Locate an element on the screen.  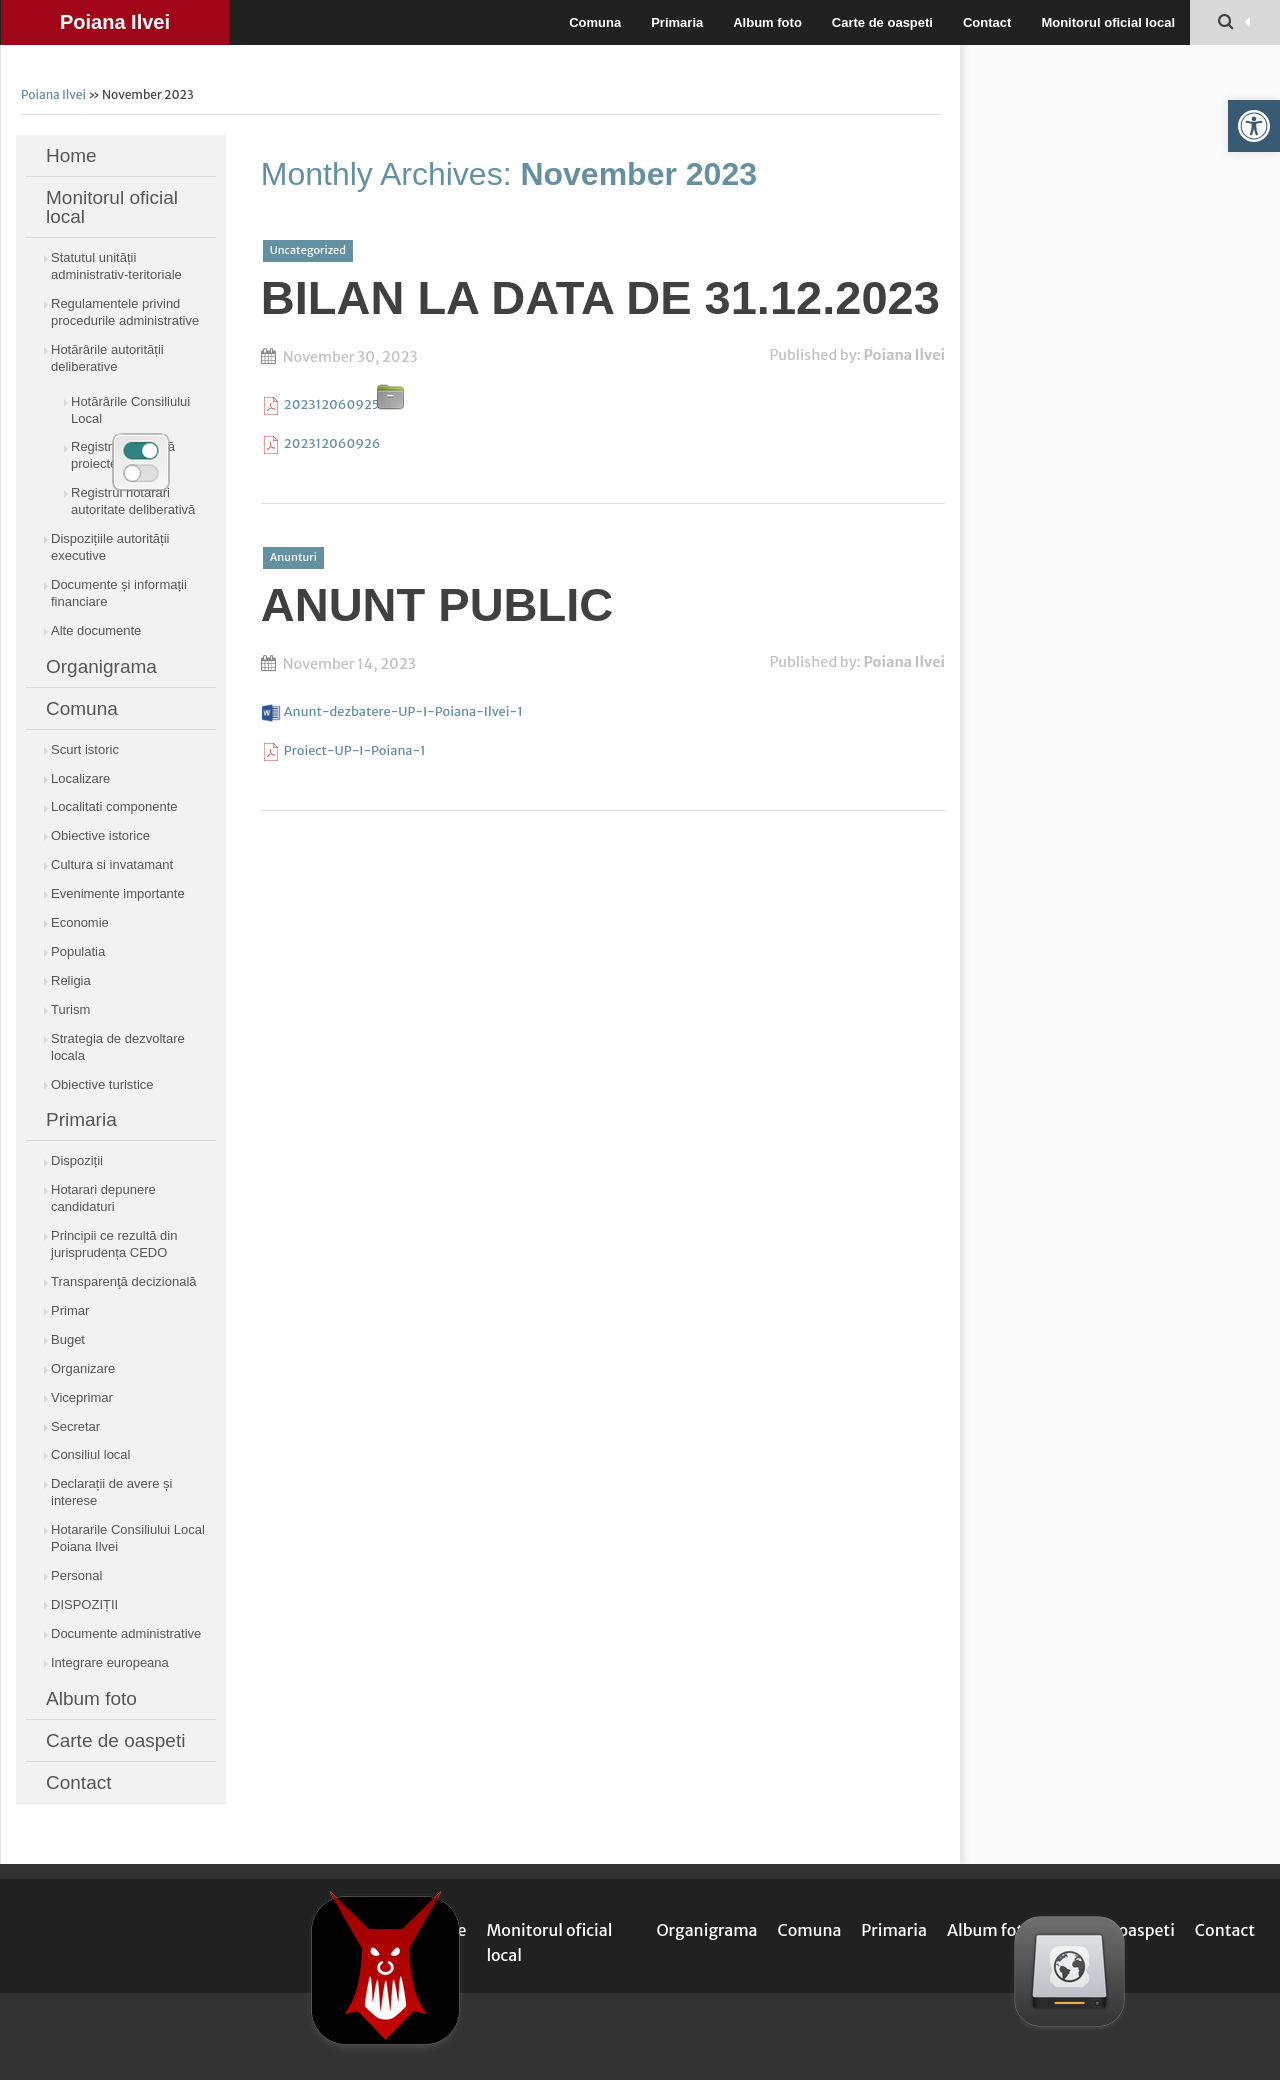
launch dungeon keeper game is located at coordinates (385, 1970).